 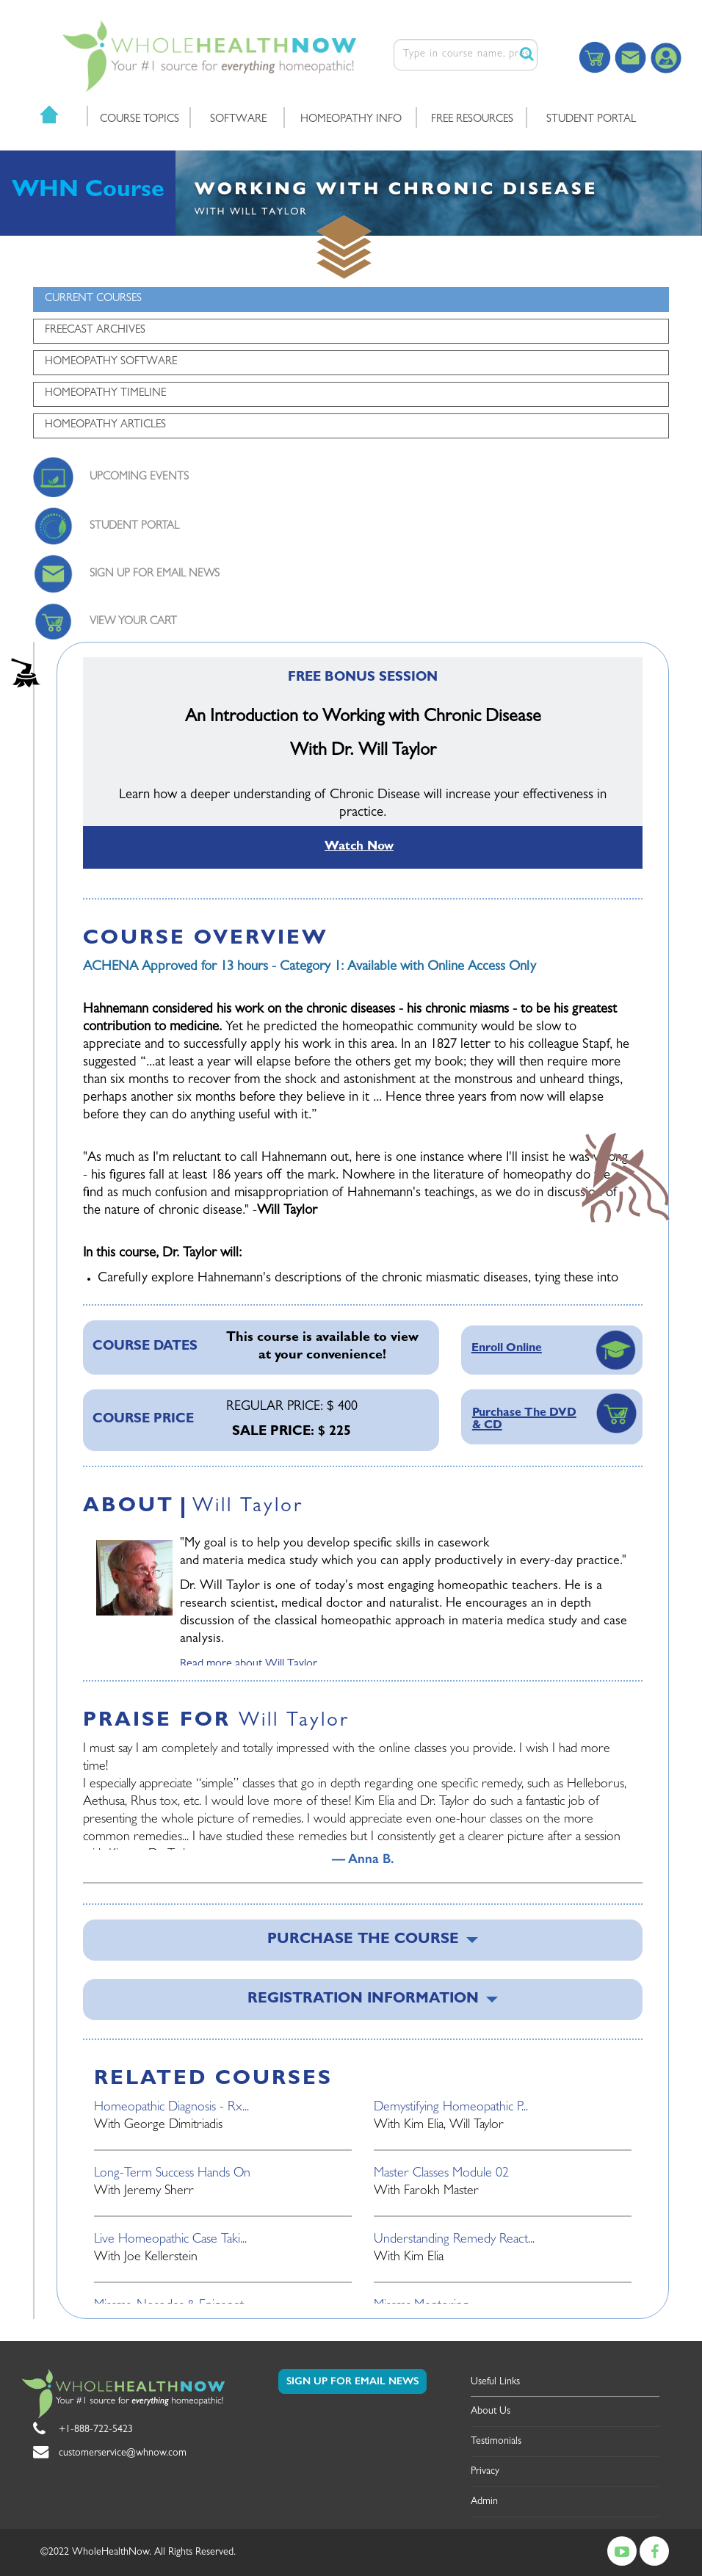 I want to click on view layers or stacked elements, so click(x=344, y=247).